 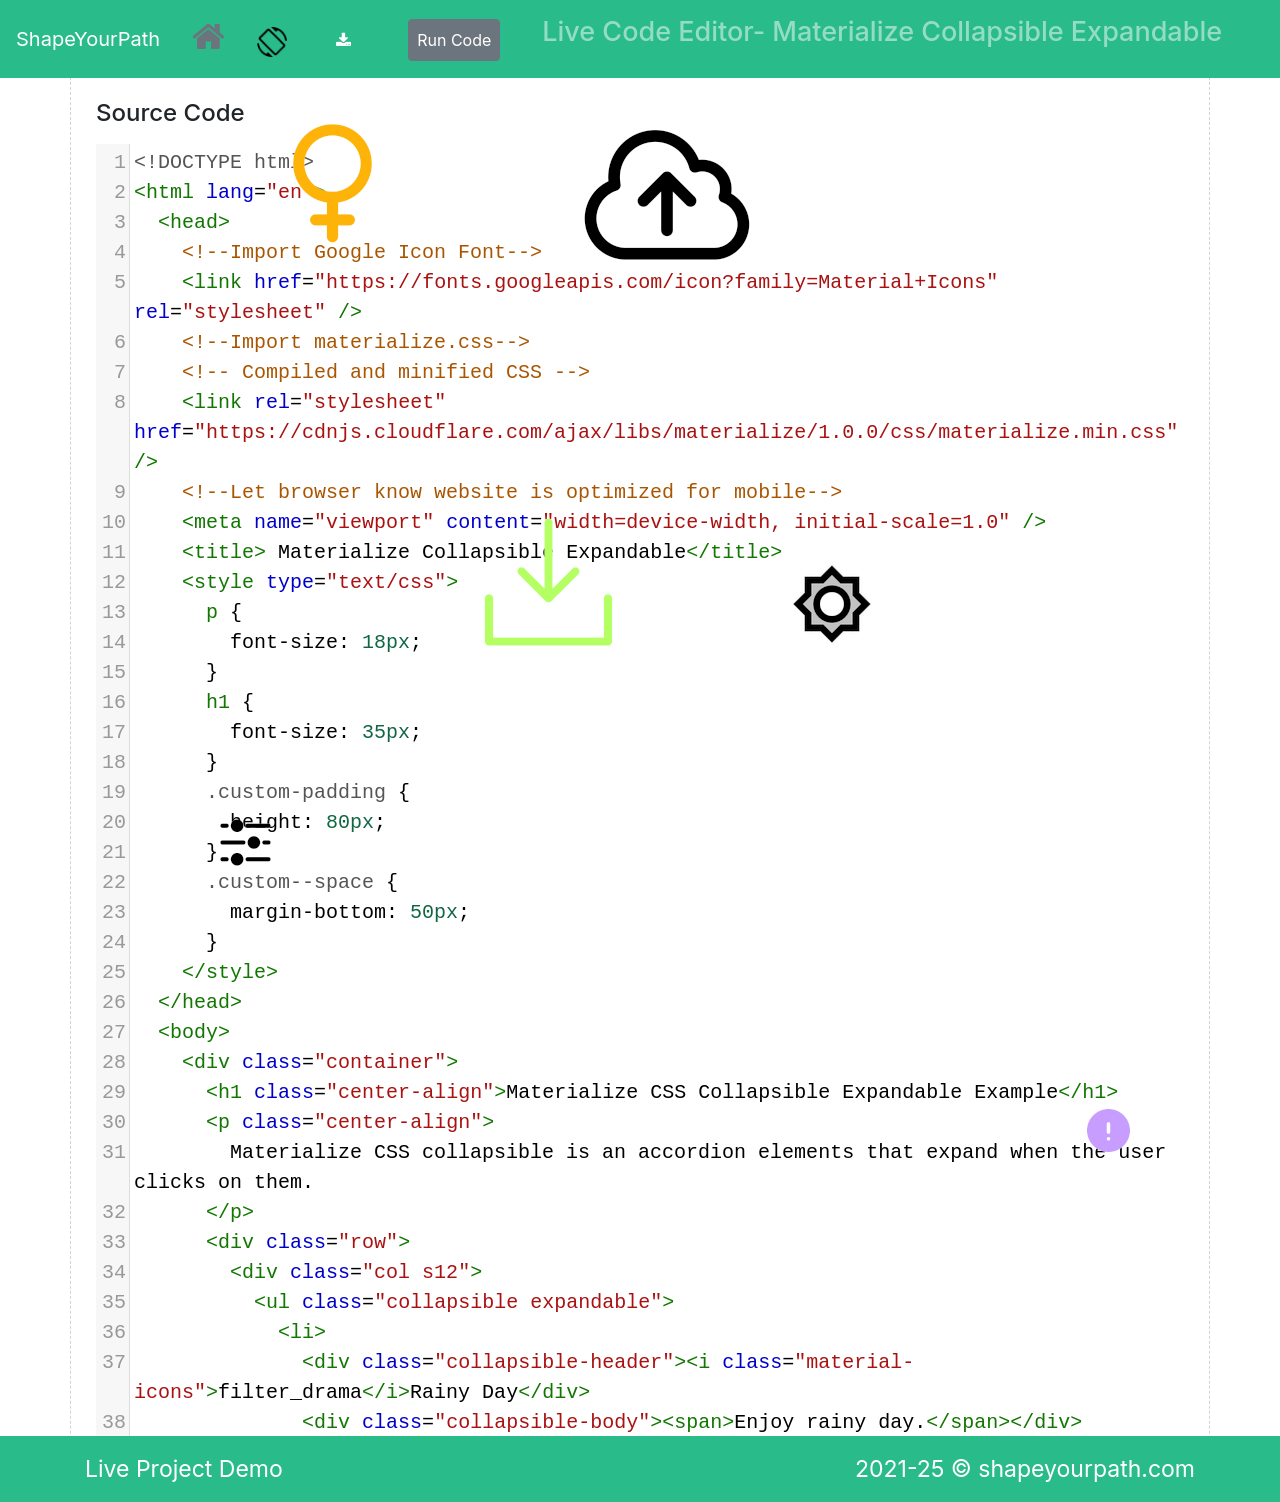 I want to click on download a file, so click(x=548, y=587).